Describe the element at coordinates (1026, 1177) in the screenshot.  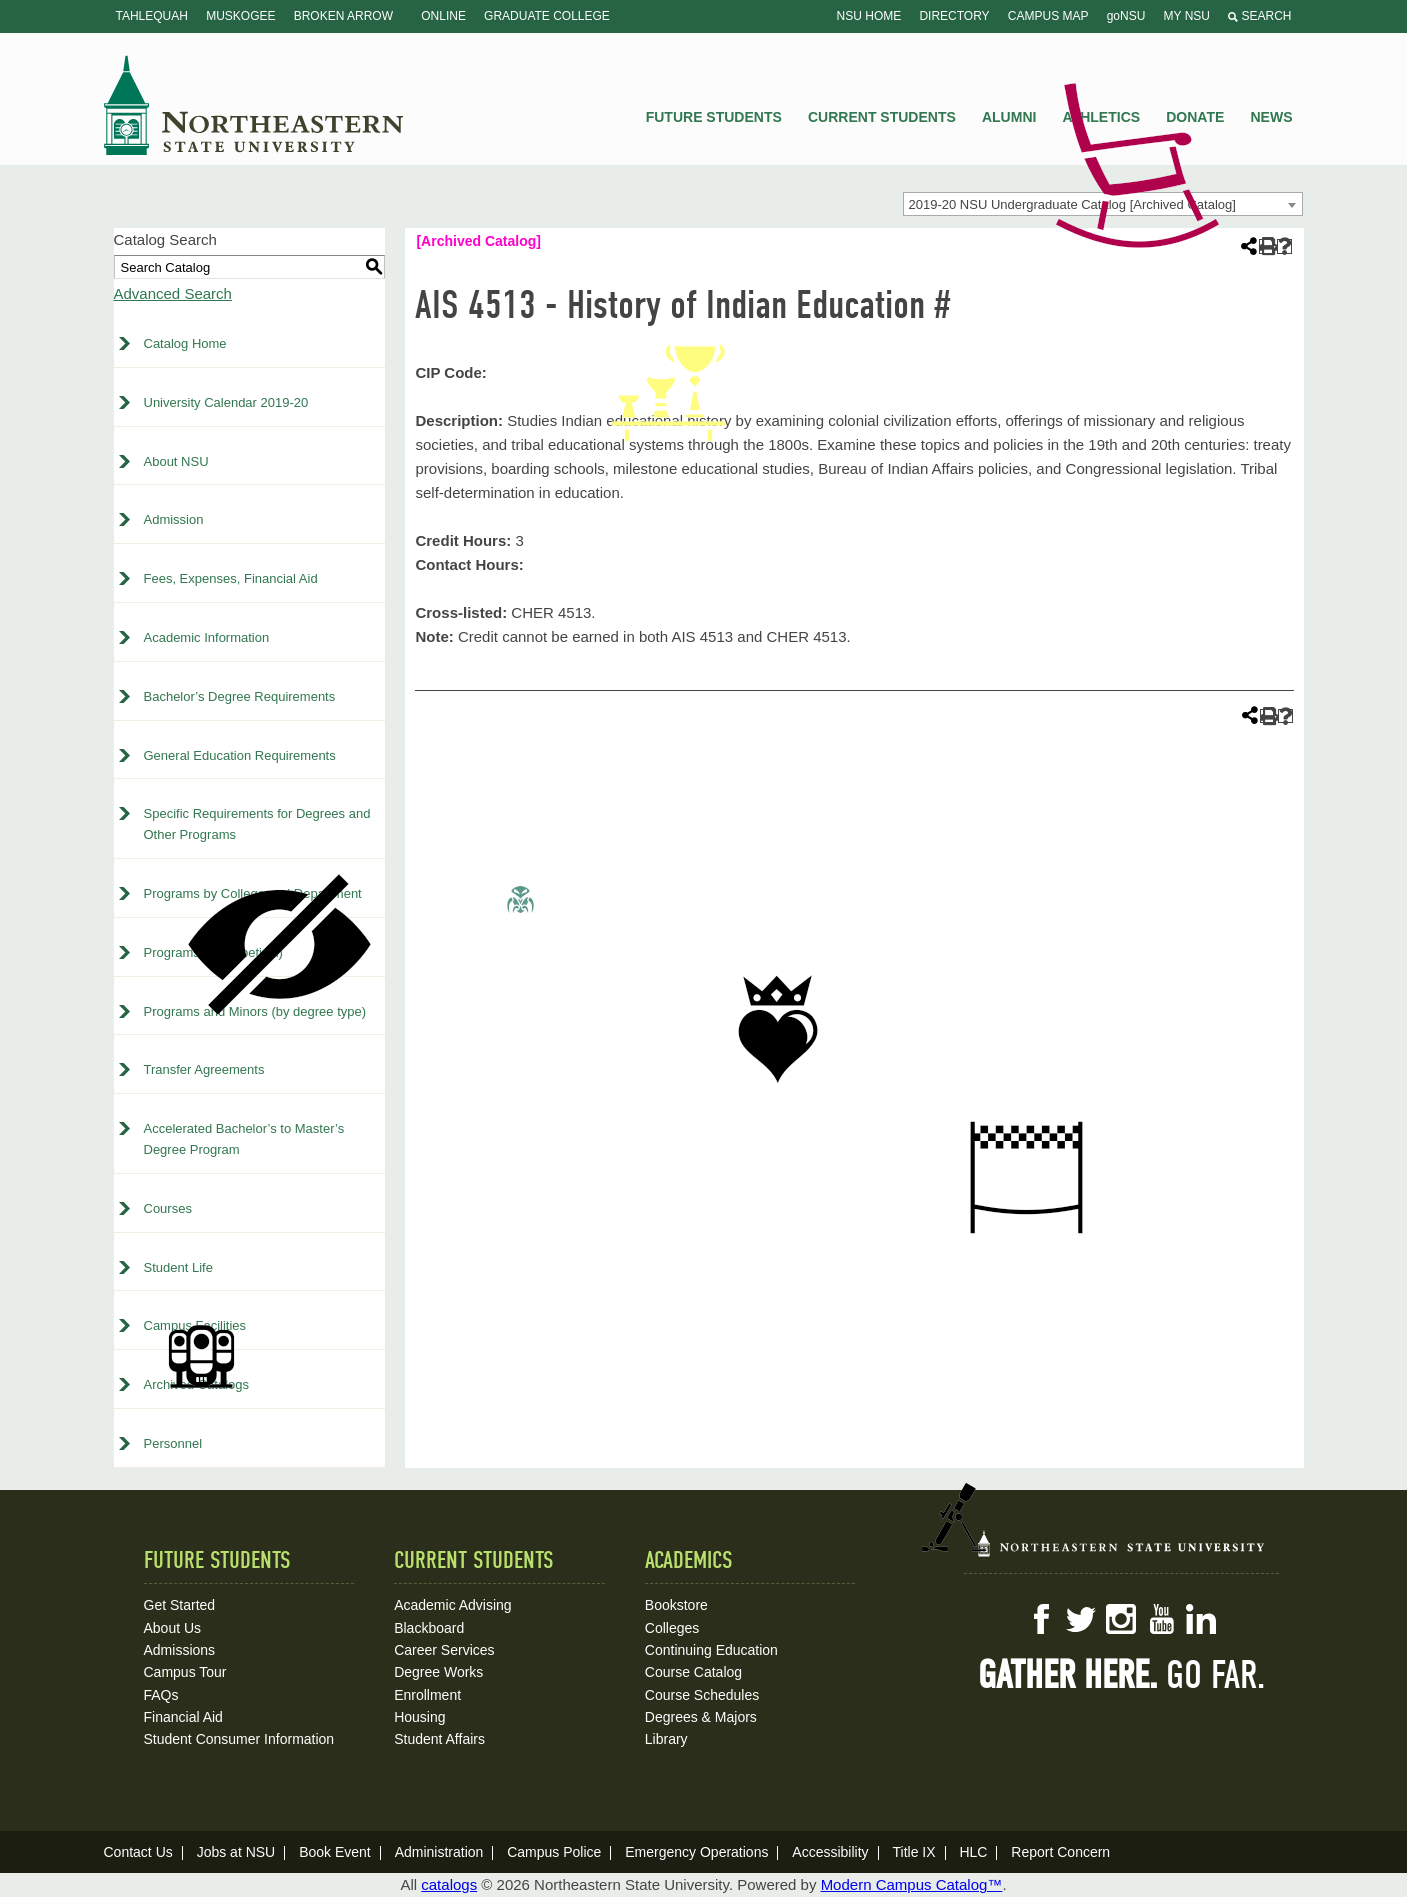
I see `indicates race or level completion` at that location.